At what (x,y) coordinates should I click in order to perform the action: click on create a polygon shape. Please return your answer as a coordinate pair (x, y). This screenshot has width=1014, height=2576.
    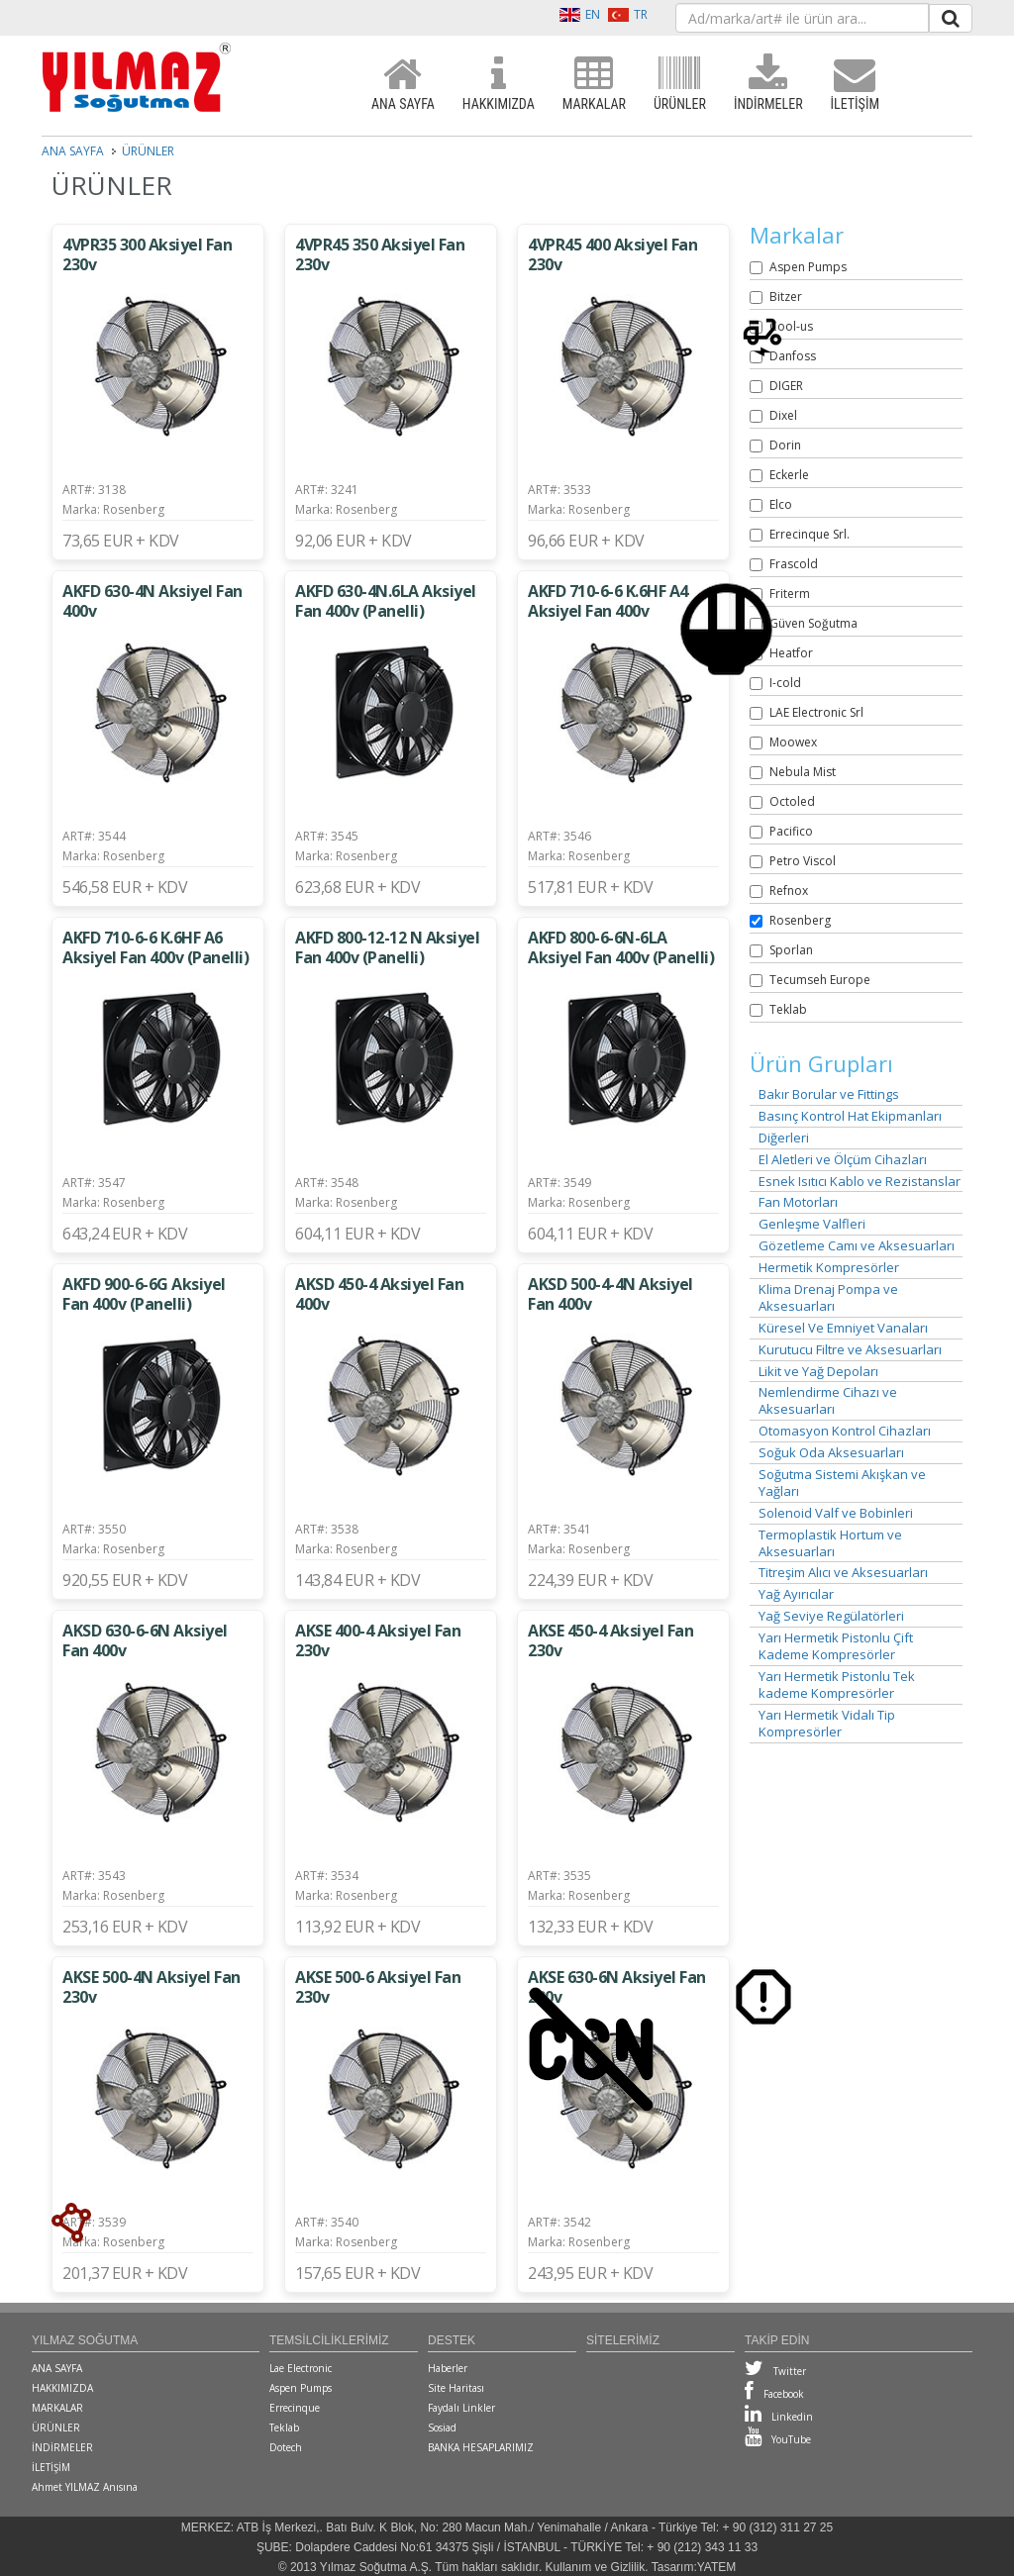
    Looking at the image, I should click on (71, 2223).